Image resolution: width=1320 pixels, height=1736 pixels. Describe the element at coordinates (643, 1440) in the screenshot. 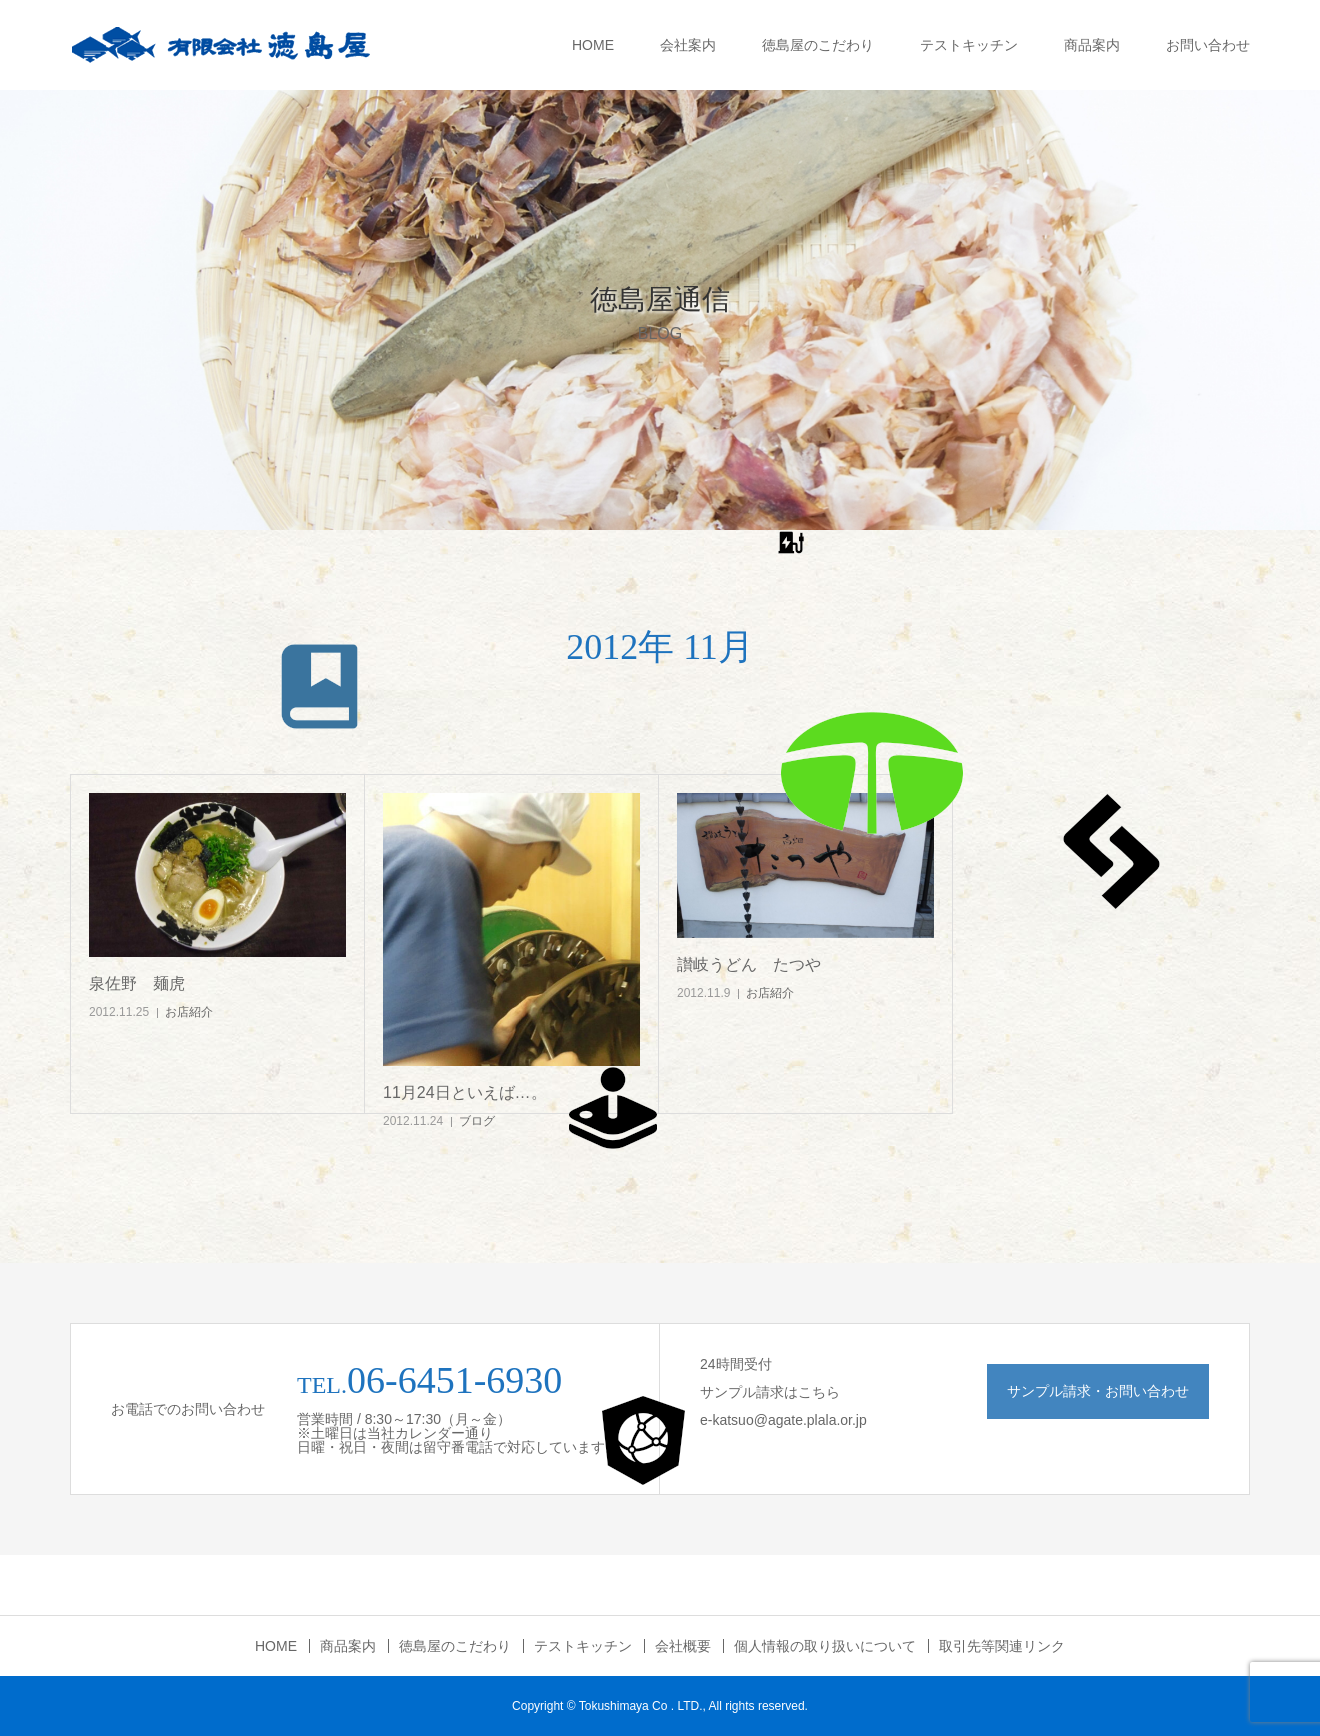

I see `jsDelivr CDN service logo` at that location.